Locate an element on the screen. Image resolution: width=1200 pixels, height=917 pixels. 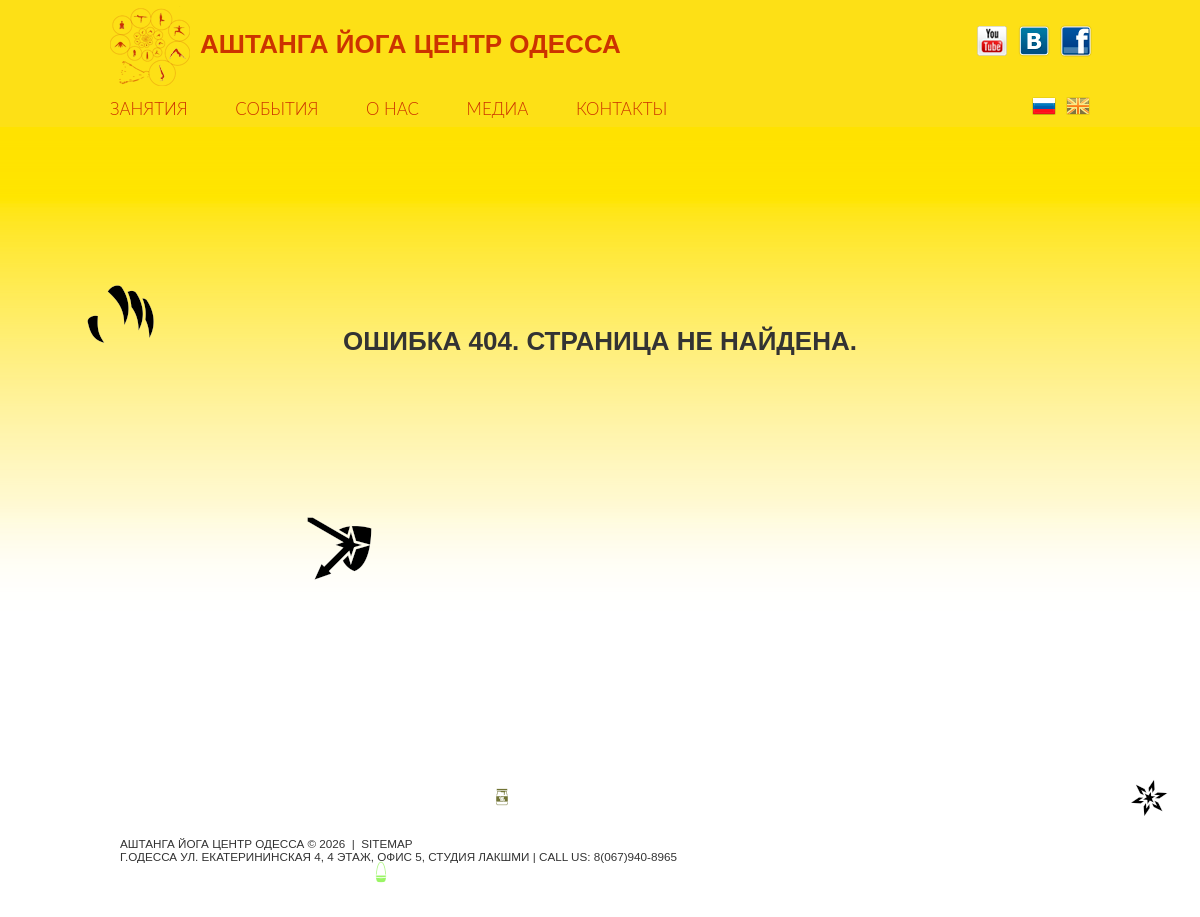
indicates damage reflection or counterattack ability is located at coordinates (339, 549).